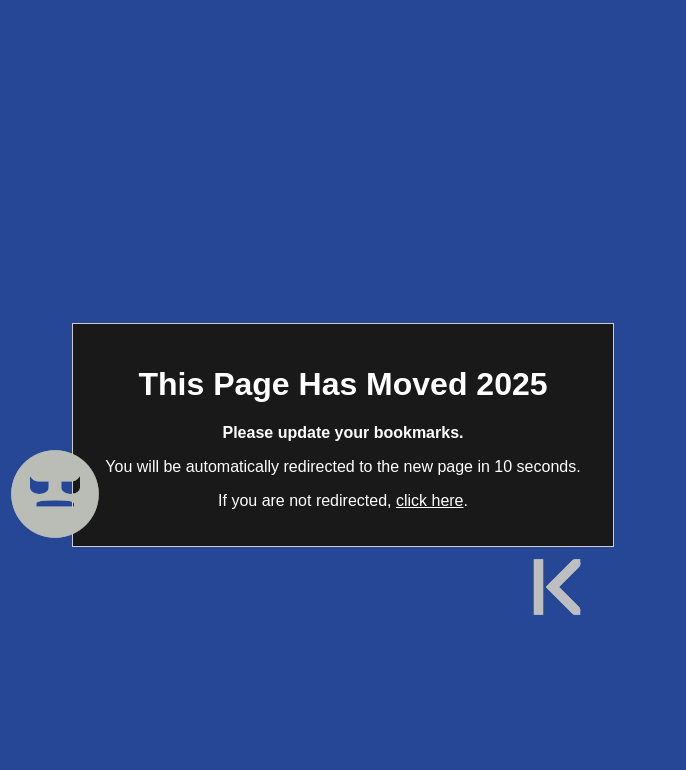  I want to click on go to first item in a list or sequence (right-to-left layout), so click(557, 587).